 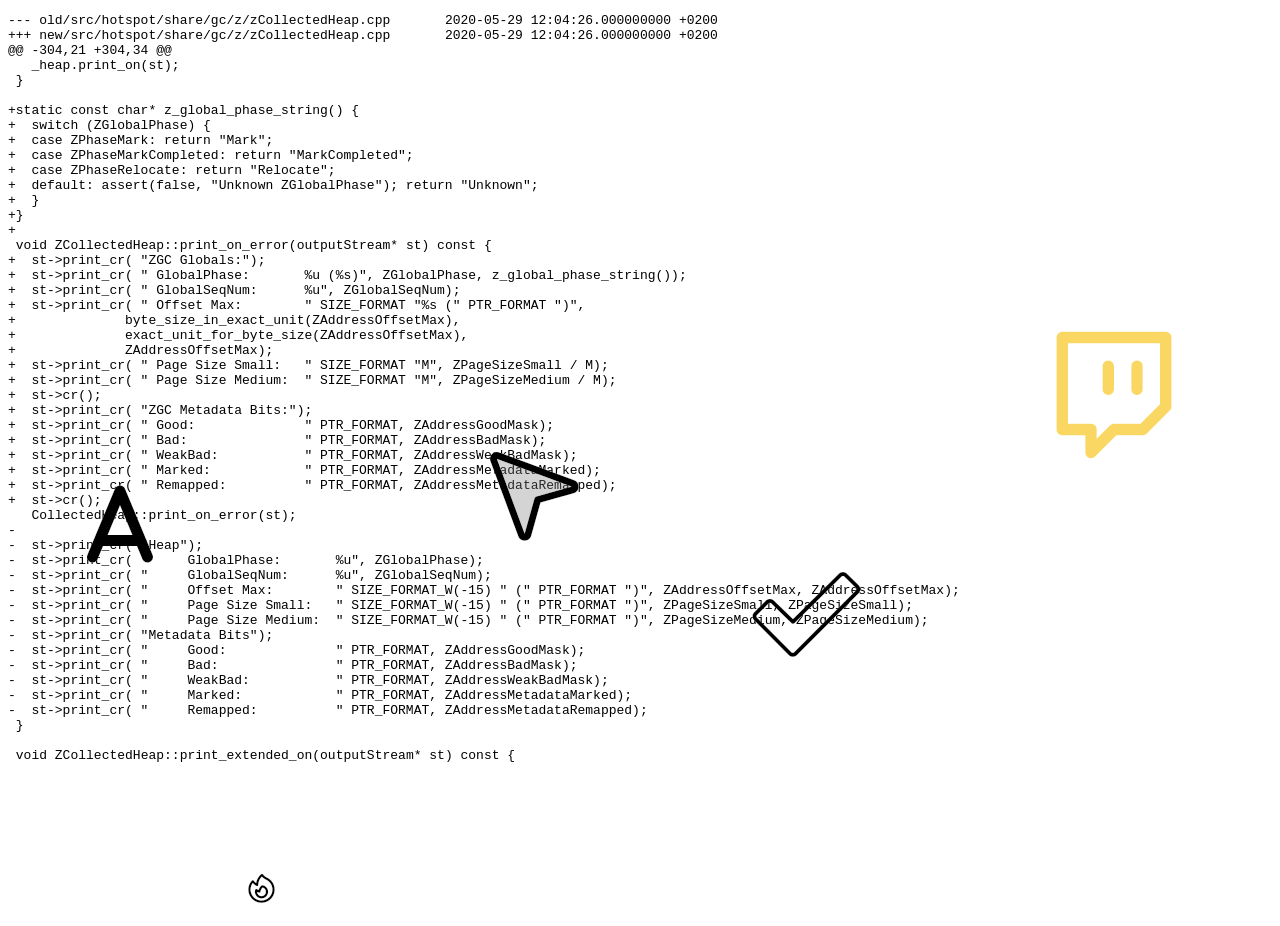 I want to click on indicates trending or popular content, so click(x=261, y=888).